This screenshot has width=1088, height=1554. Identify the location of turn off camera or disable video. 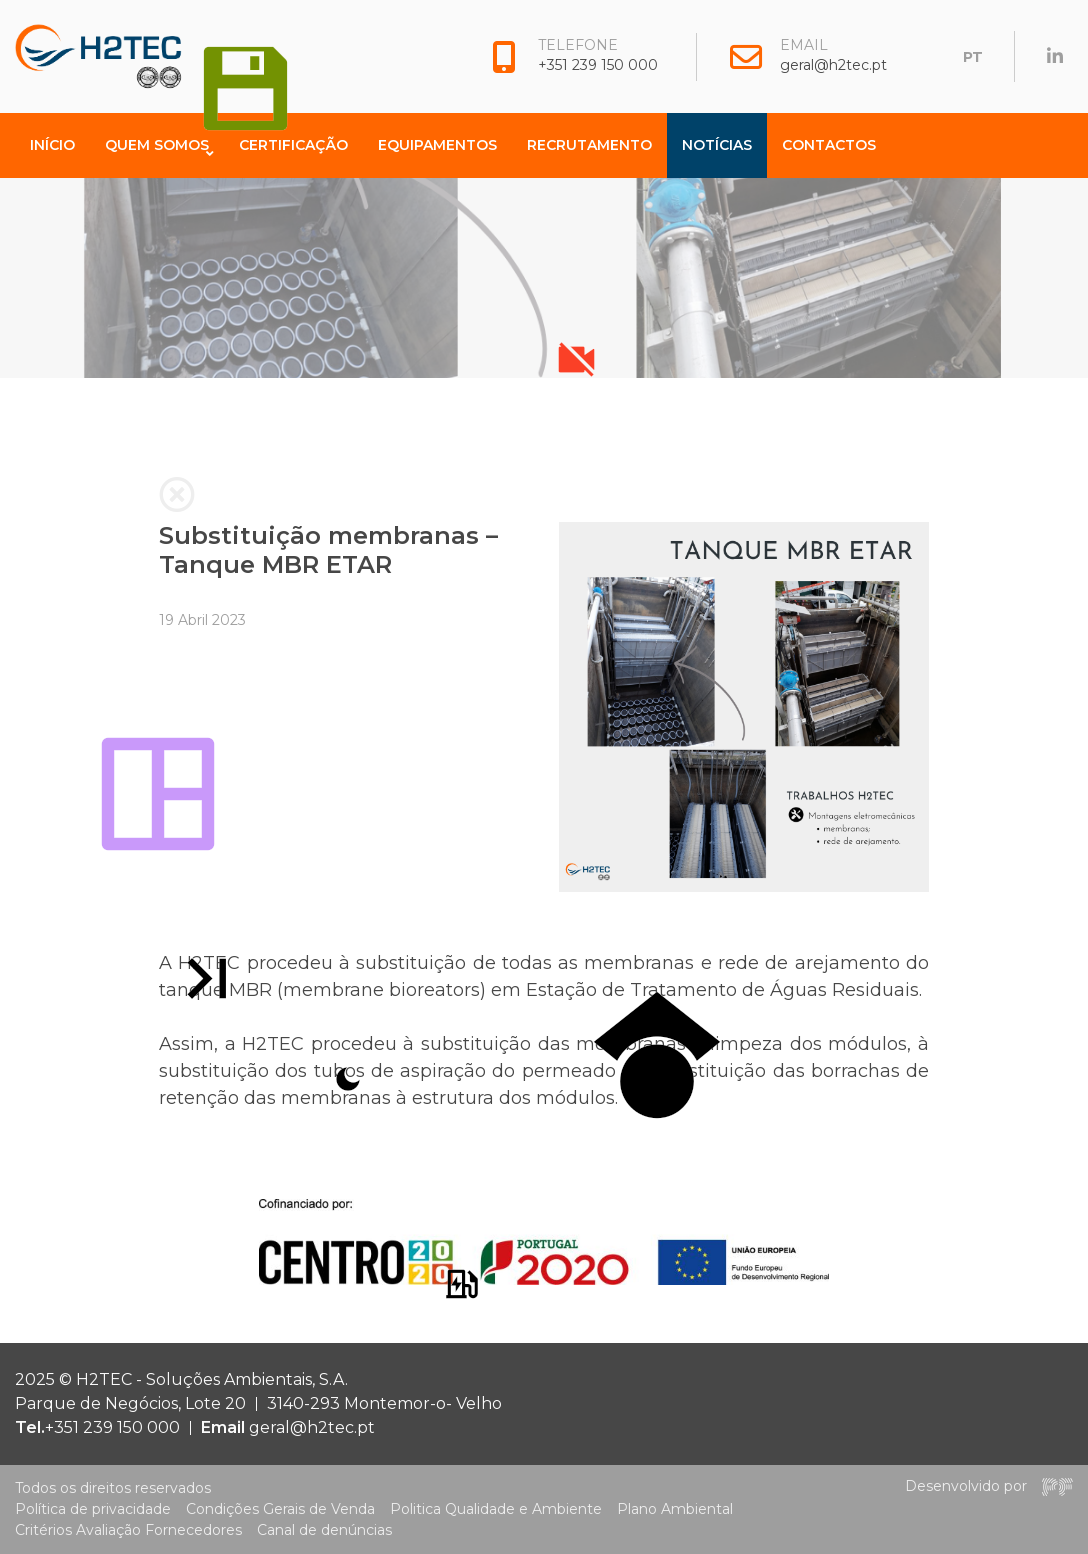
(576, 359).